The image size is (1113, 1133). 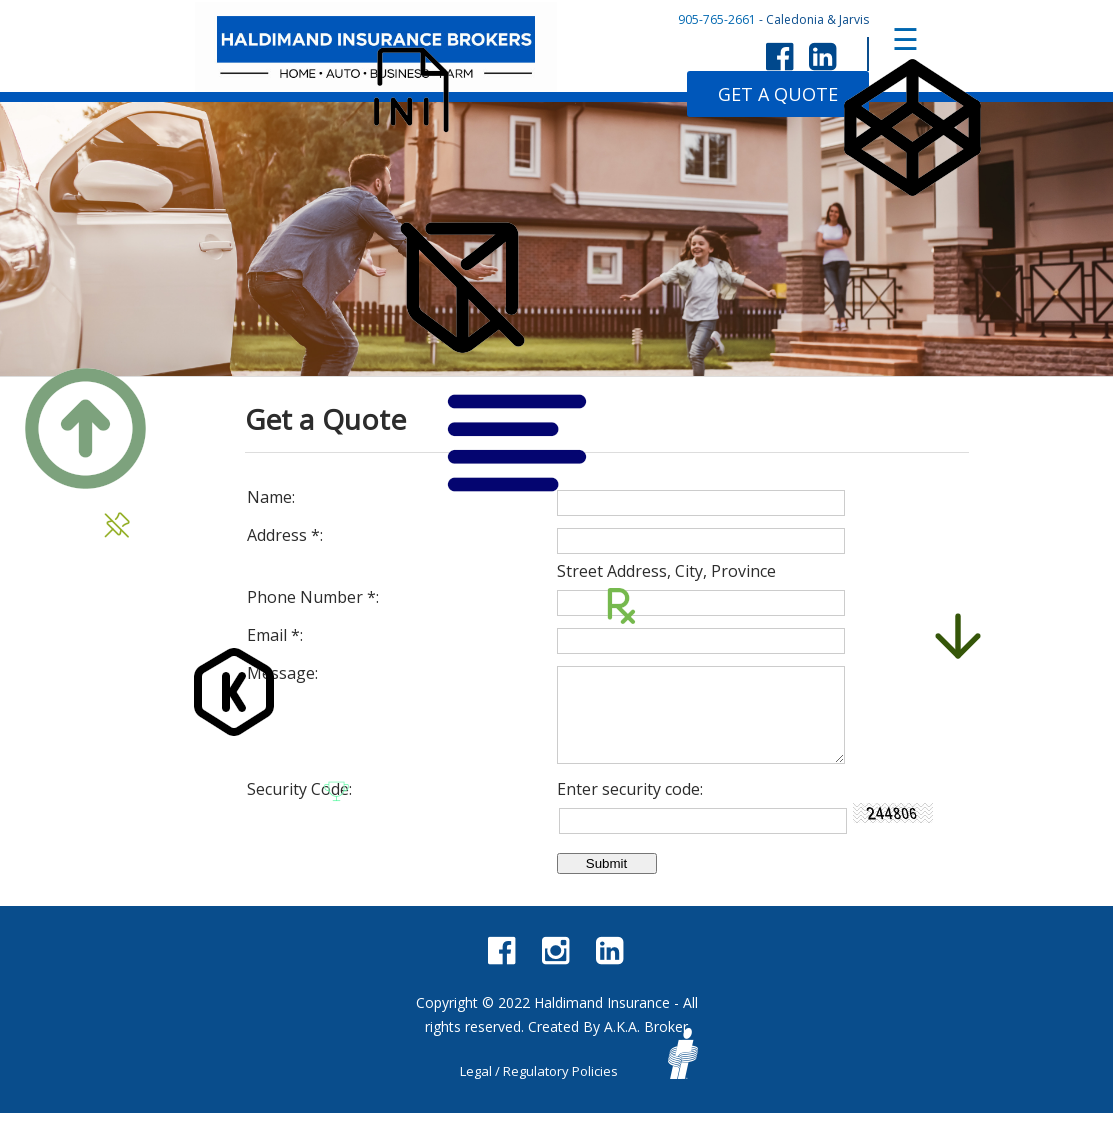 I want to click on unpin an item from your saved collection, so click(x=116, y=525).